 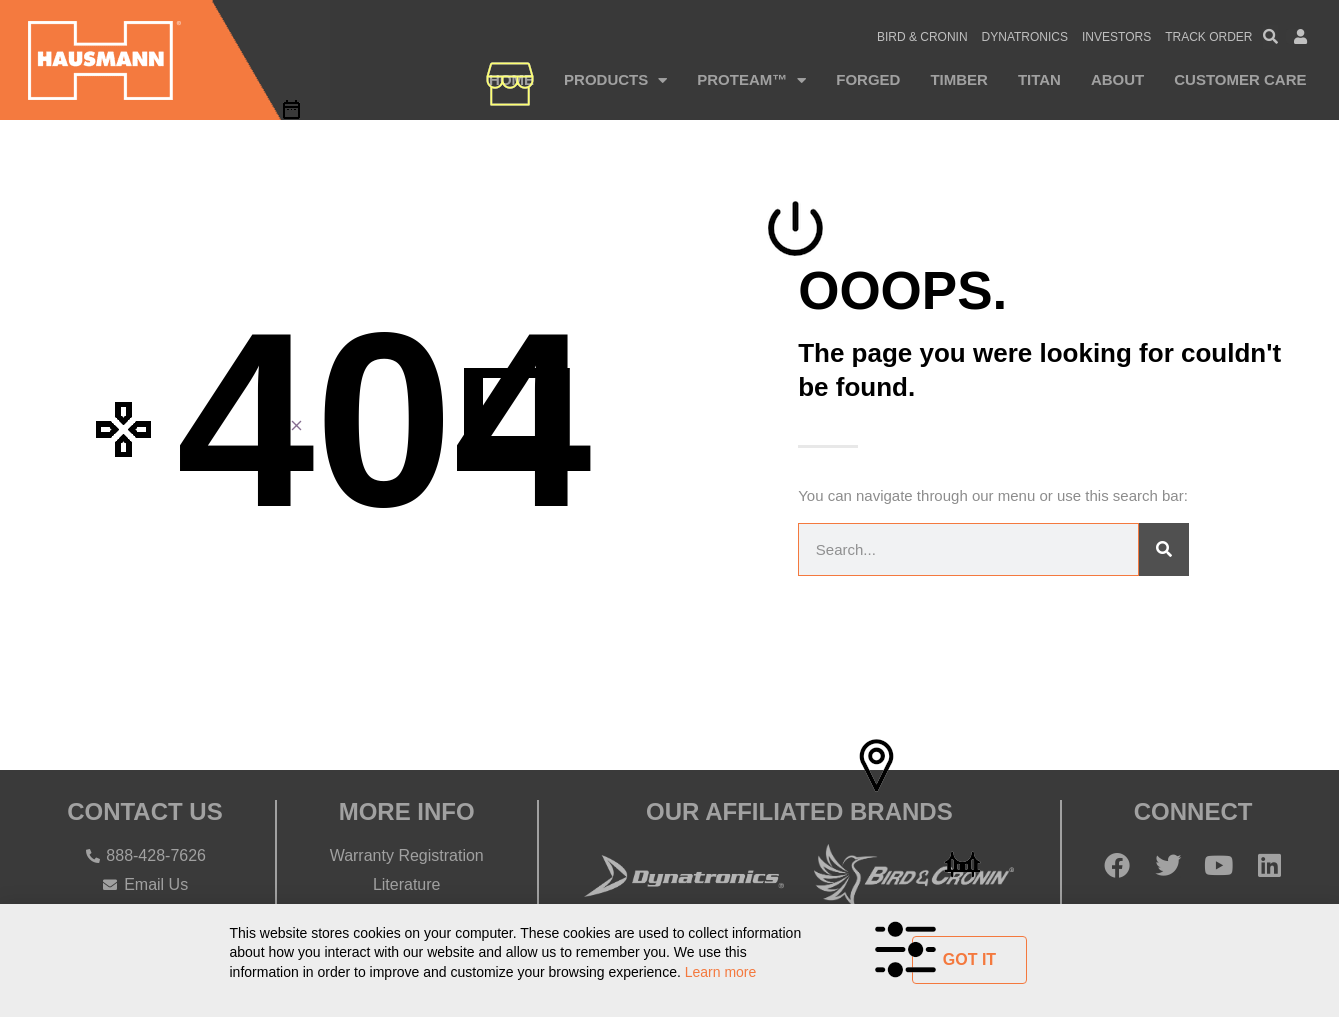 I want to click on power on or off the device, so click(x=795, y=228).